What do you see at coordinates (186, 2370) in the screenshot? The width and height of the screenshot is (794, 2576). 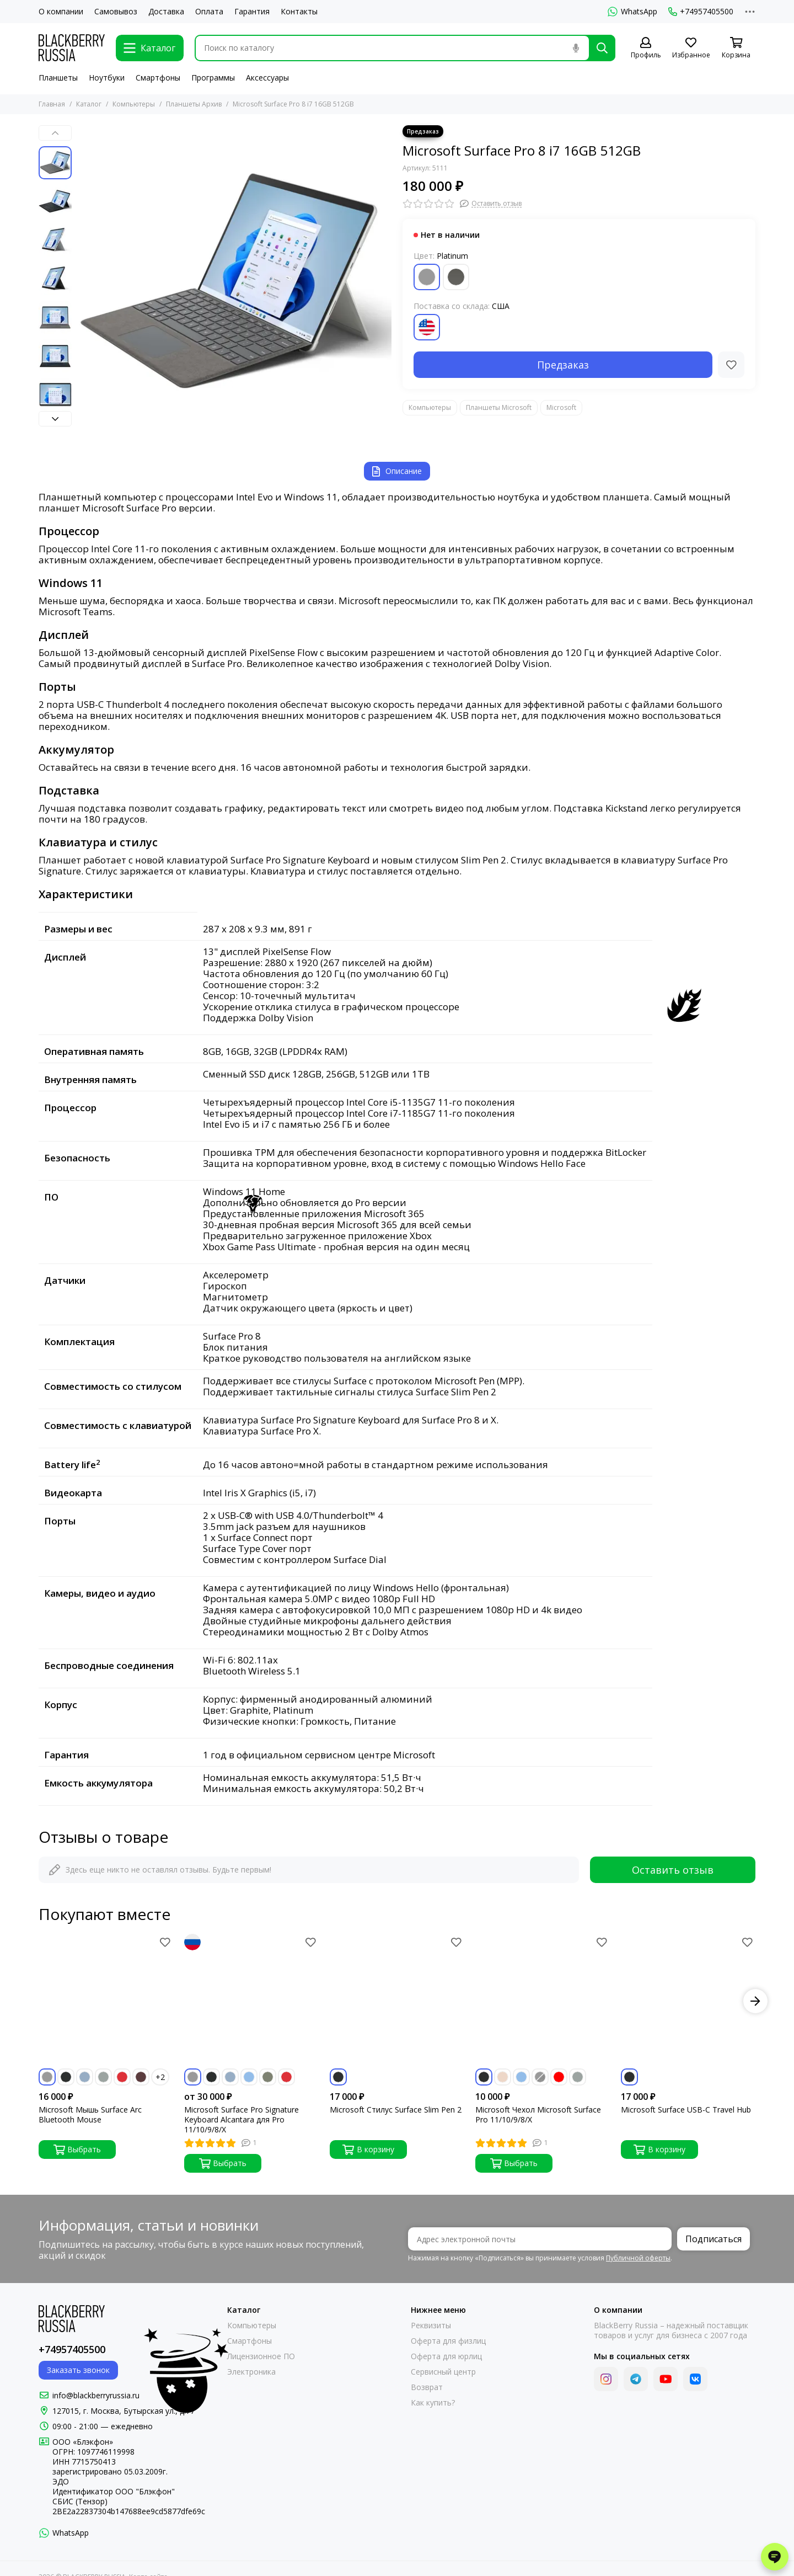 I see `indicates a knockout or dizzy state in gameplay` at bounding box center [186, 2370].